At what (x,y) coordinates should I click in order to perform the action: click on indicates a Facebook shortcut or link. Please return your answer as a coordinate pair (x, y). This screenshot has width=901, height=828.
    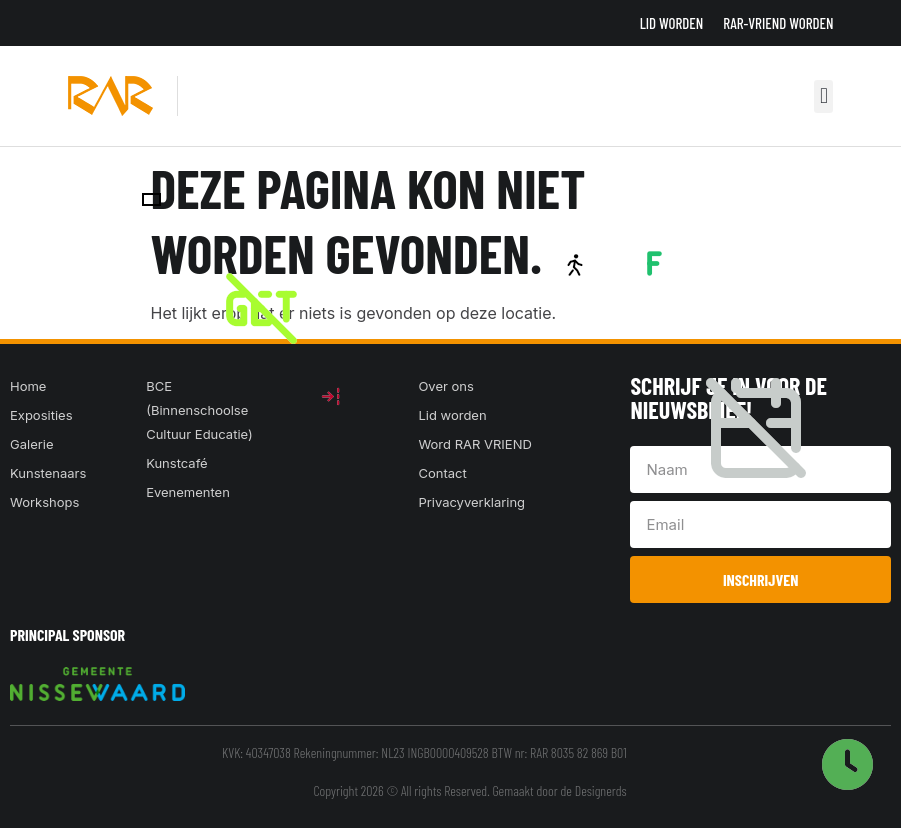
    Looking at the image, I should click on (654, 263).